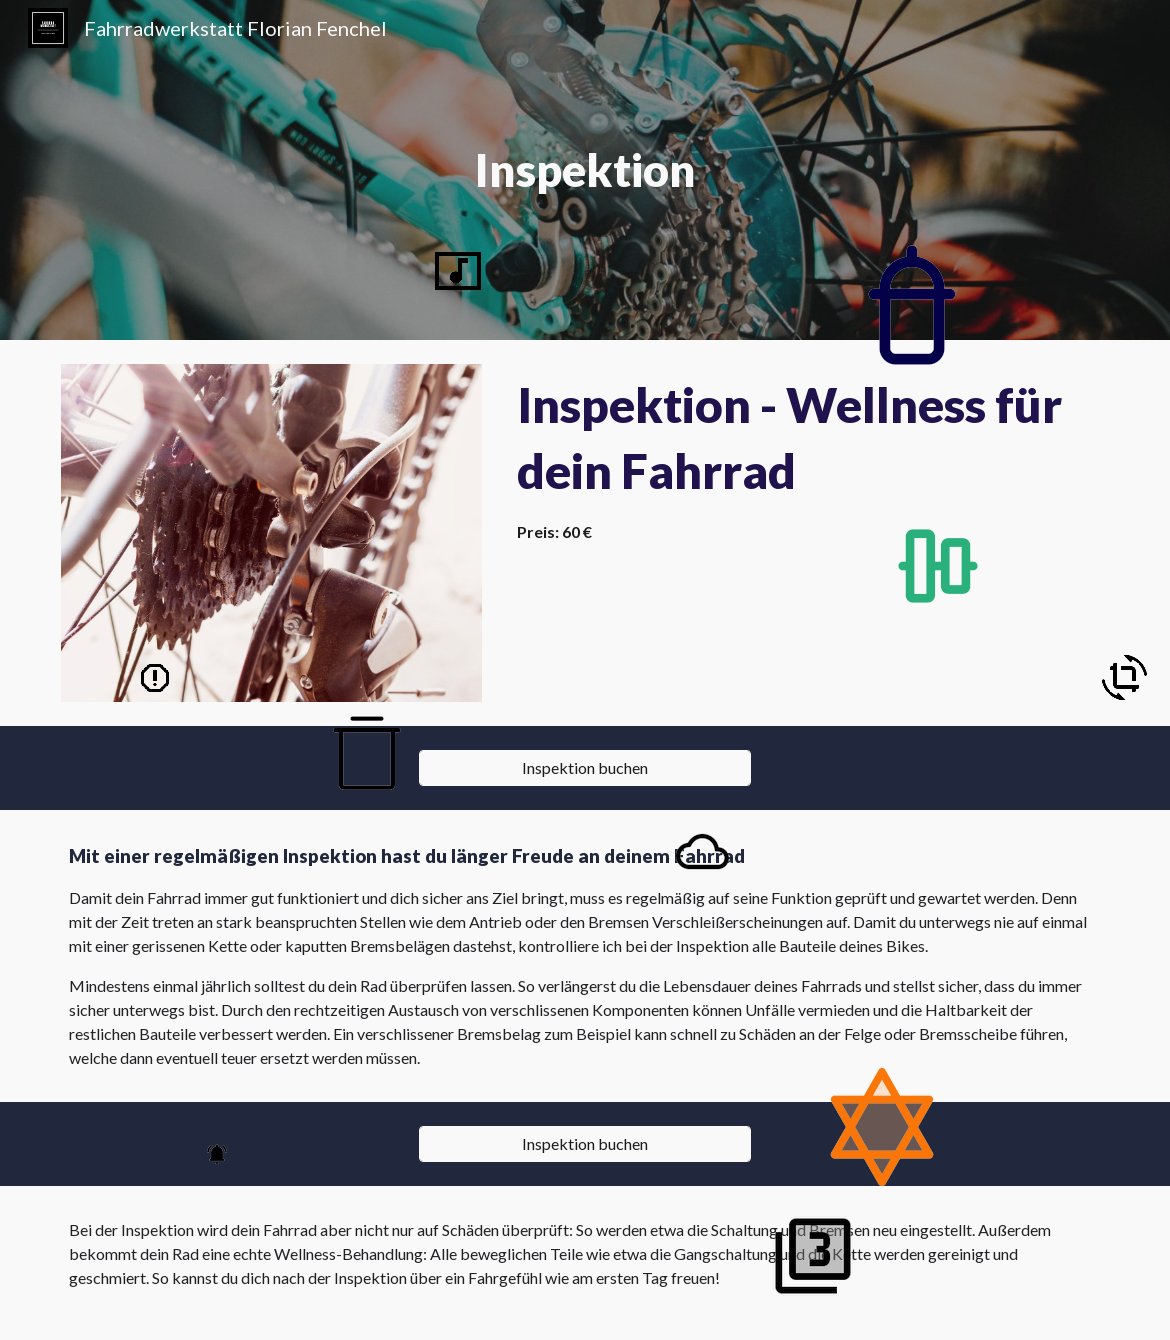 Image resolution: width=1170 pixels, height=1340 pixels. I want to click on rotate and crop an image, so click(1124, 677).